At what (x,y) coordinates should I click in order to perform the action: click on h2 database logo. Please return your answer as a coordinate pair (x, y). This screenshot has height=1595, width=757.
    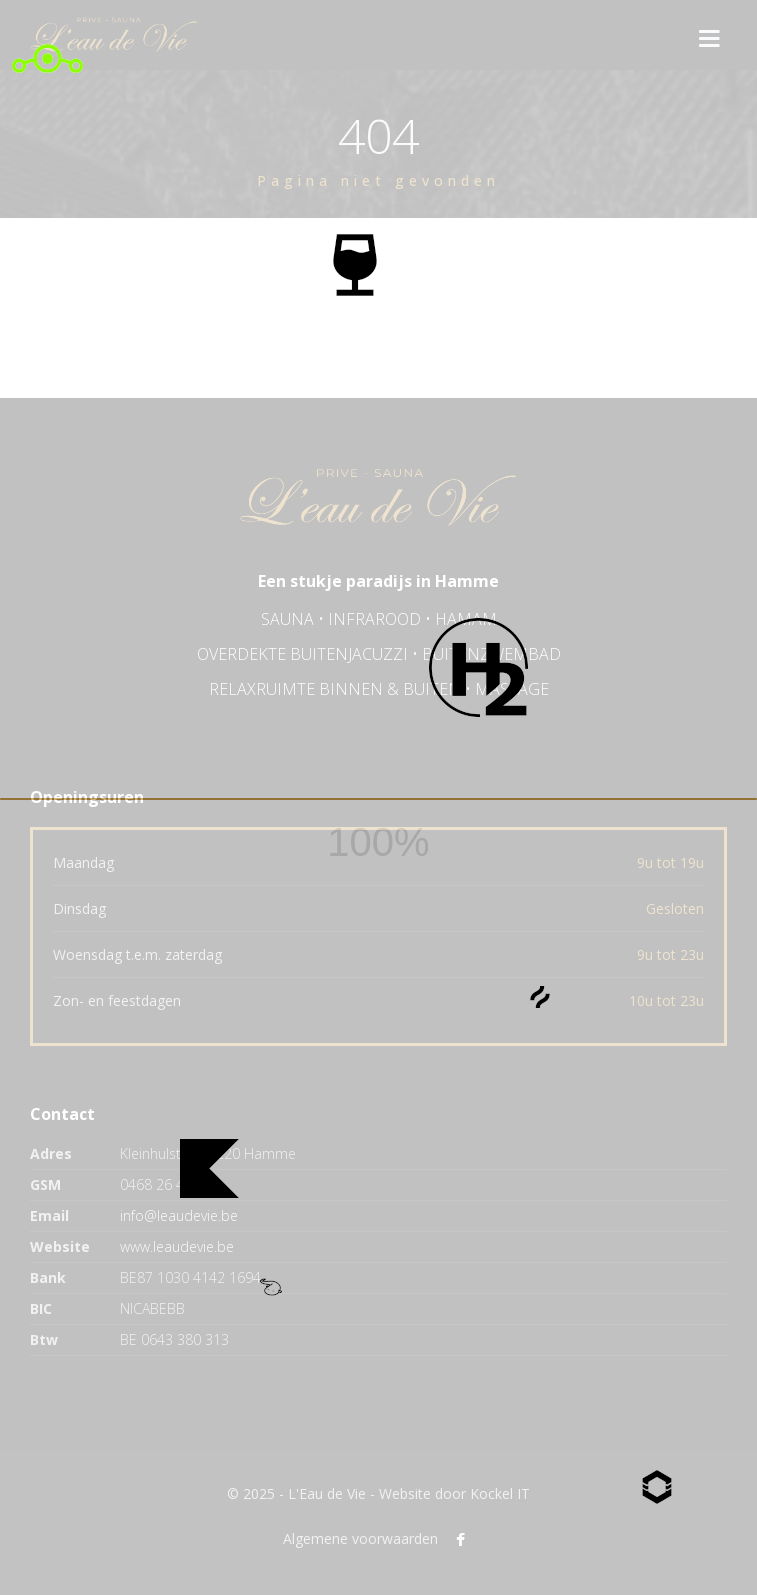
    Looking at the image, I should click on (478, 667).